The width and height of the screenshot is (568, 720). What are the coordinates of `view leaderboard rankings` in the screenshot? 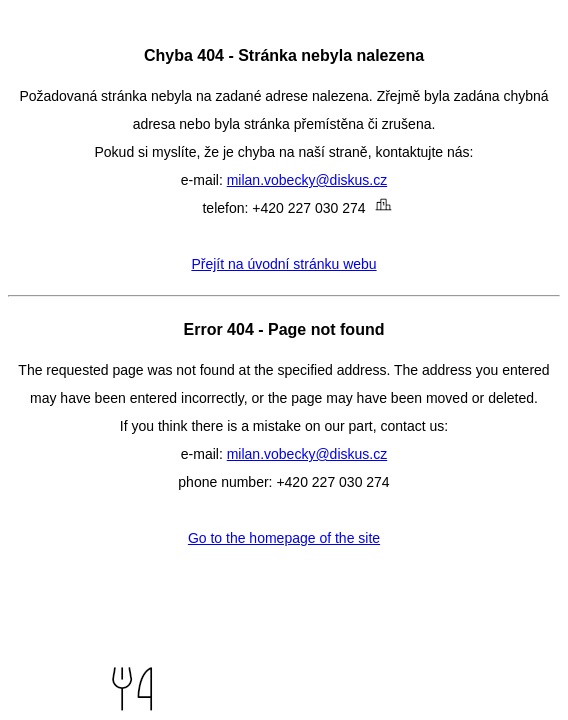 It's located at (383, 204).